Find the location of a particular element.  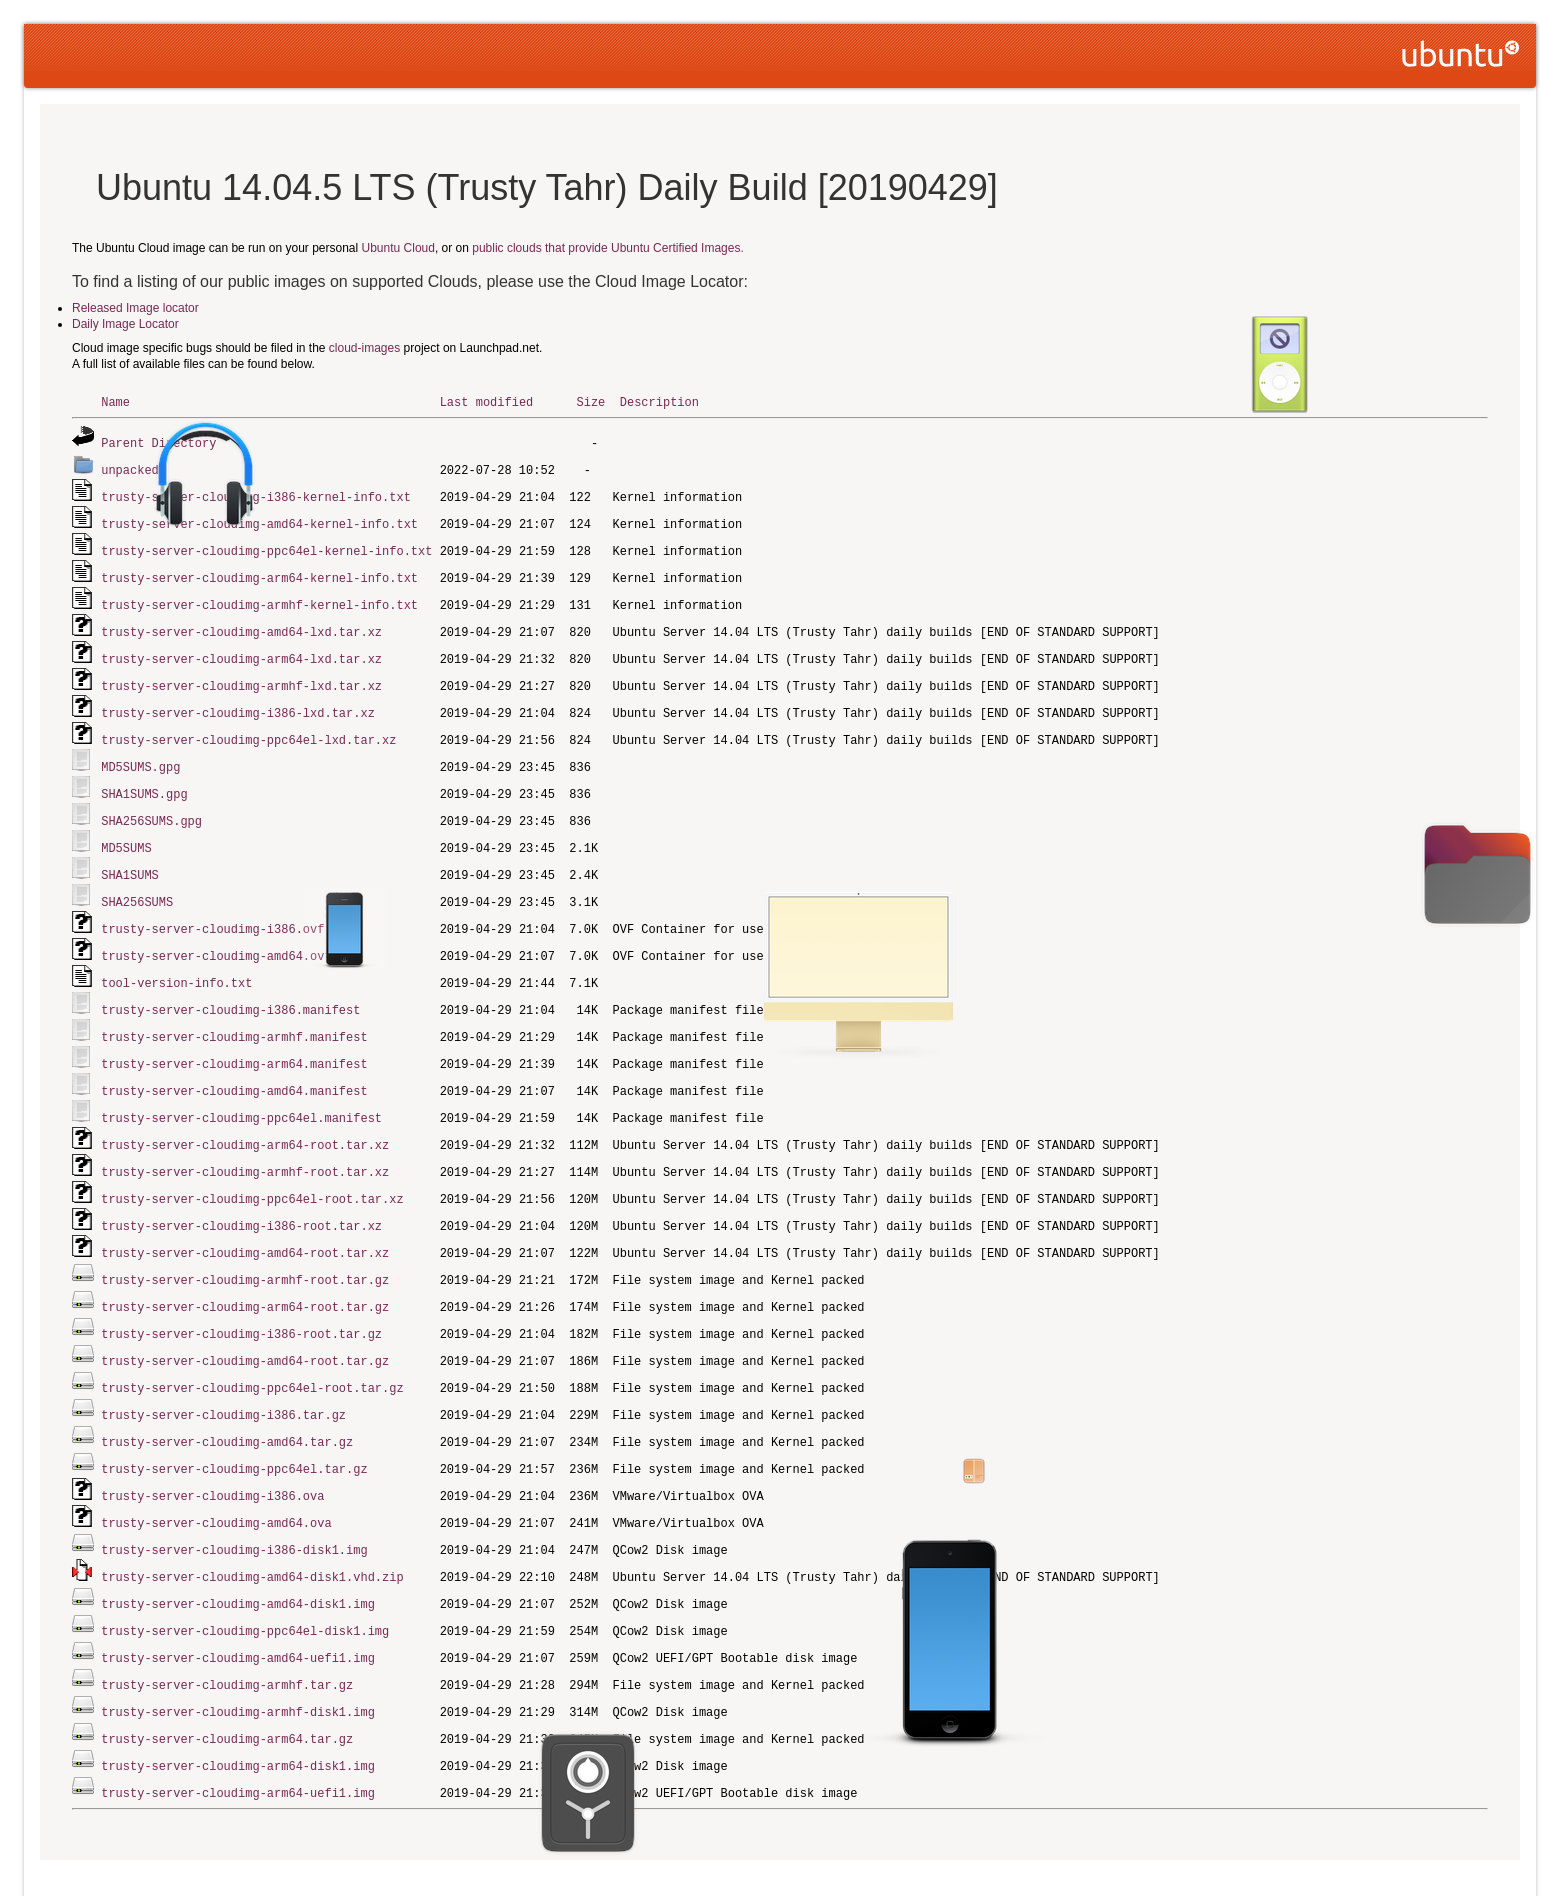

open folder containing files or documents is located at coordinates (1477, 874).